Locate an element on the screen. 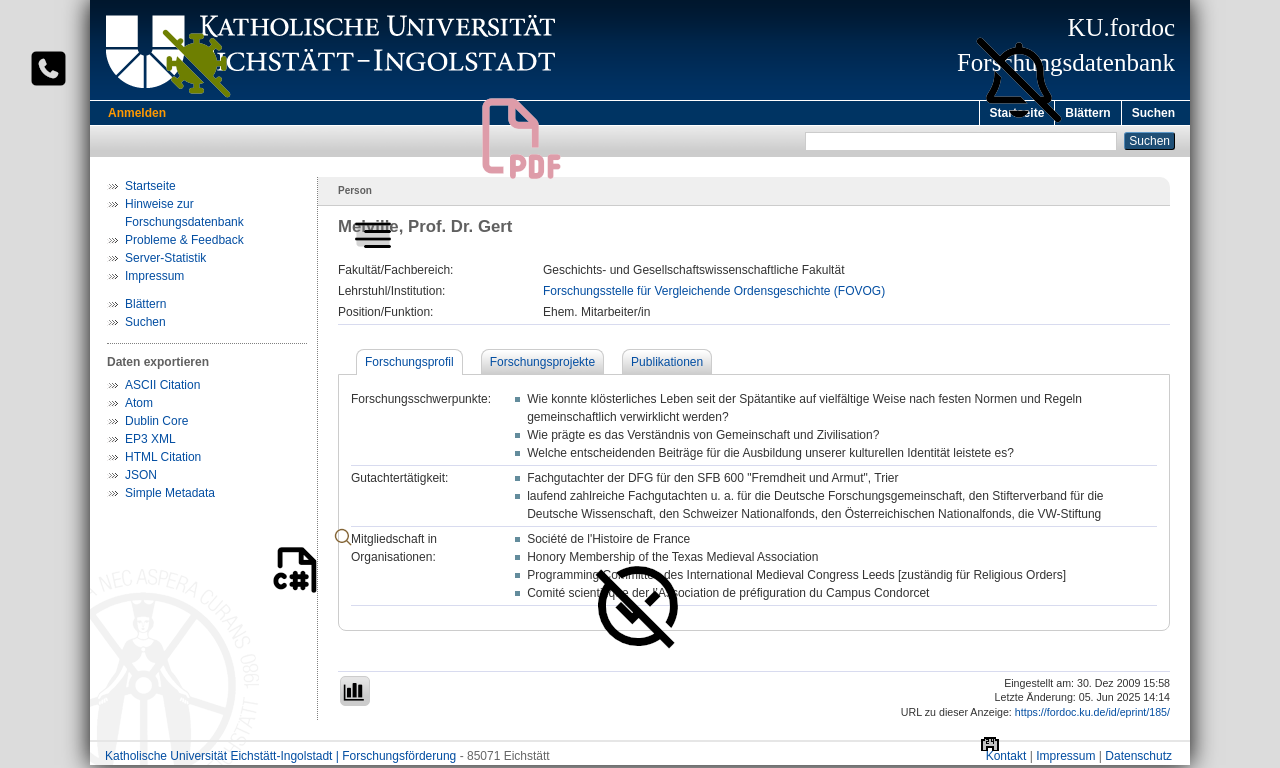 The height and width of the screenshot is (768, 1280). search for messages, users, or content is located at coordinates (343, 537).